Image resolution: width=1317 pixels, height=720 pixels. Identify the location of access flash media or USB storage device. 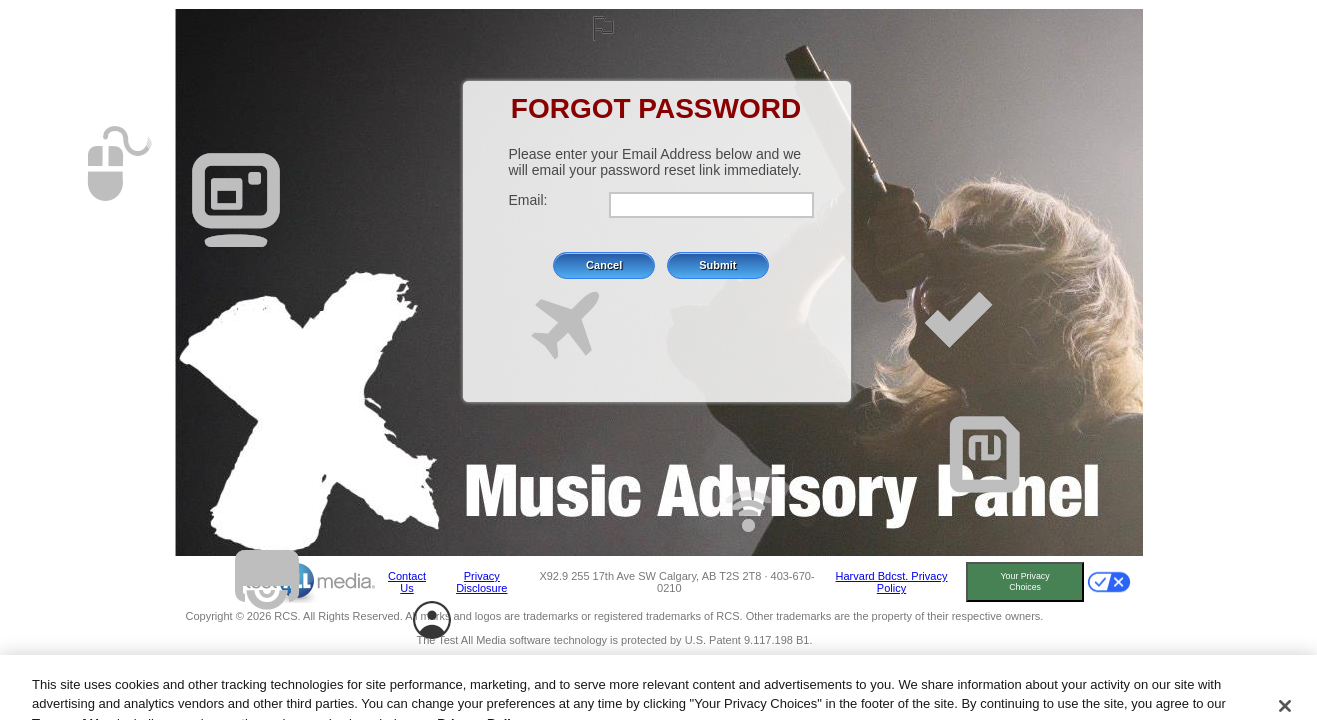
(981, 454).